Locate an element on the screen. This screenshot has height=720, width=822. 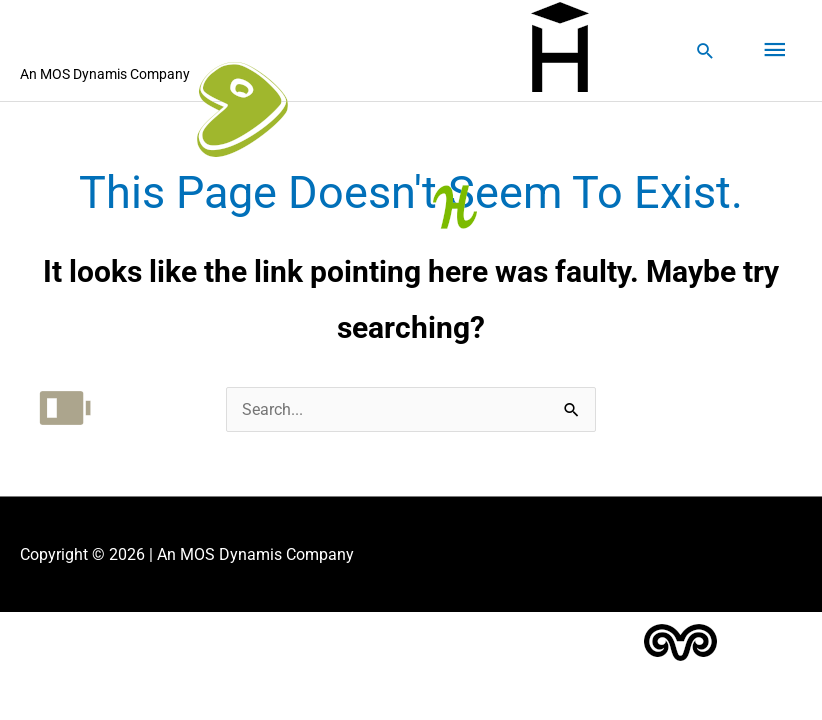
Gentoo Linux logo is located at coordinates (242, 109).